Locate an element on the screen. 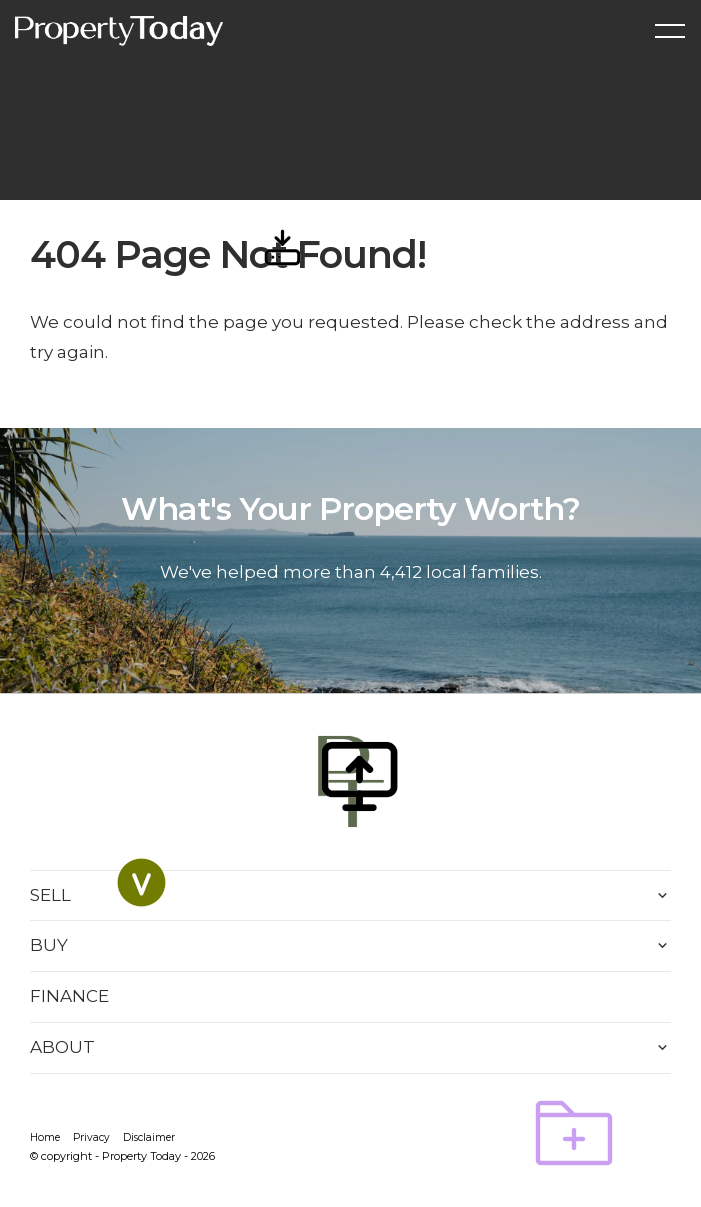 Image resolution: width=701 pixels, height=1207 pixels. create a new folder is located at coordinates (574, 1133).